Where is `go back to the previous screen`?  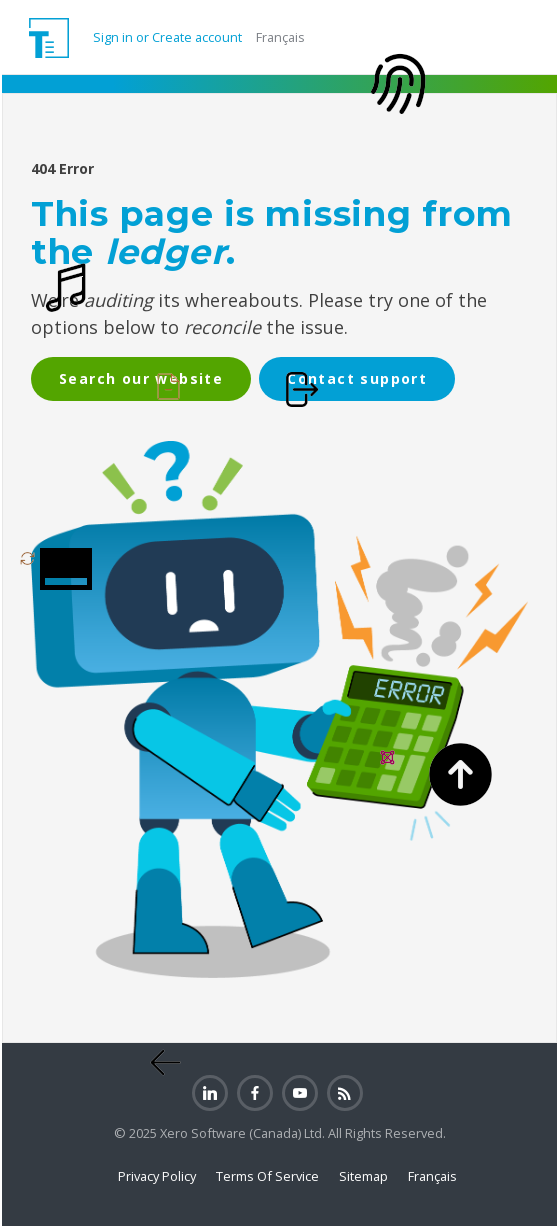
go back to the previous screen is located at coordinates (165, 1062).